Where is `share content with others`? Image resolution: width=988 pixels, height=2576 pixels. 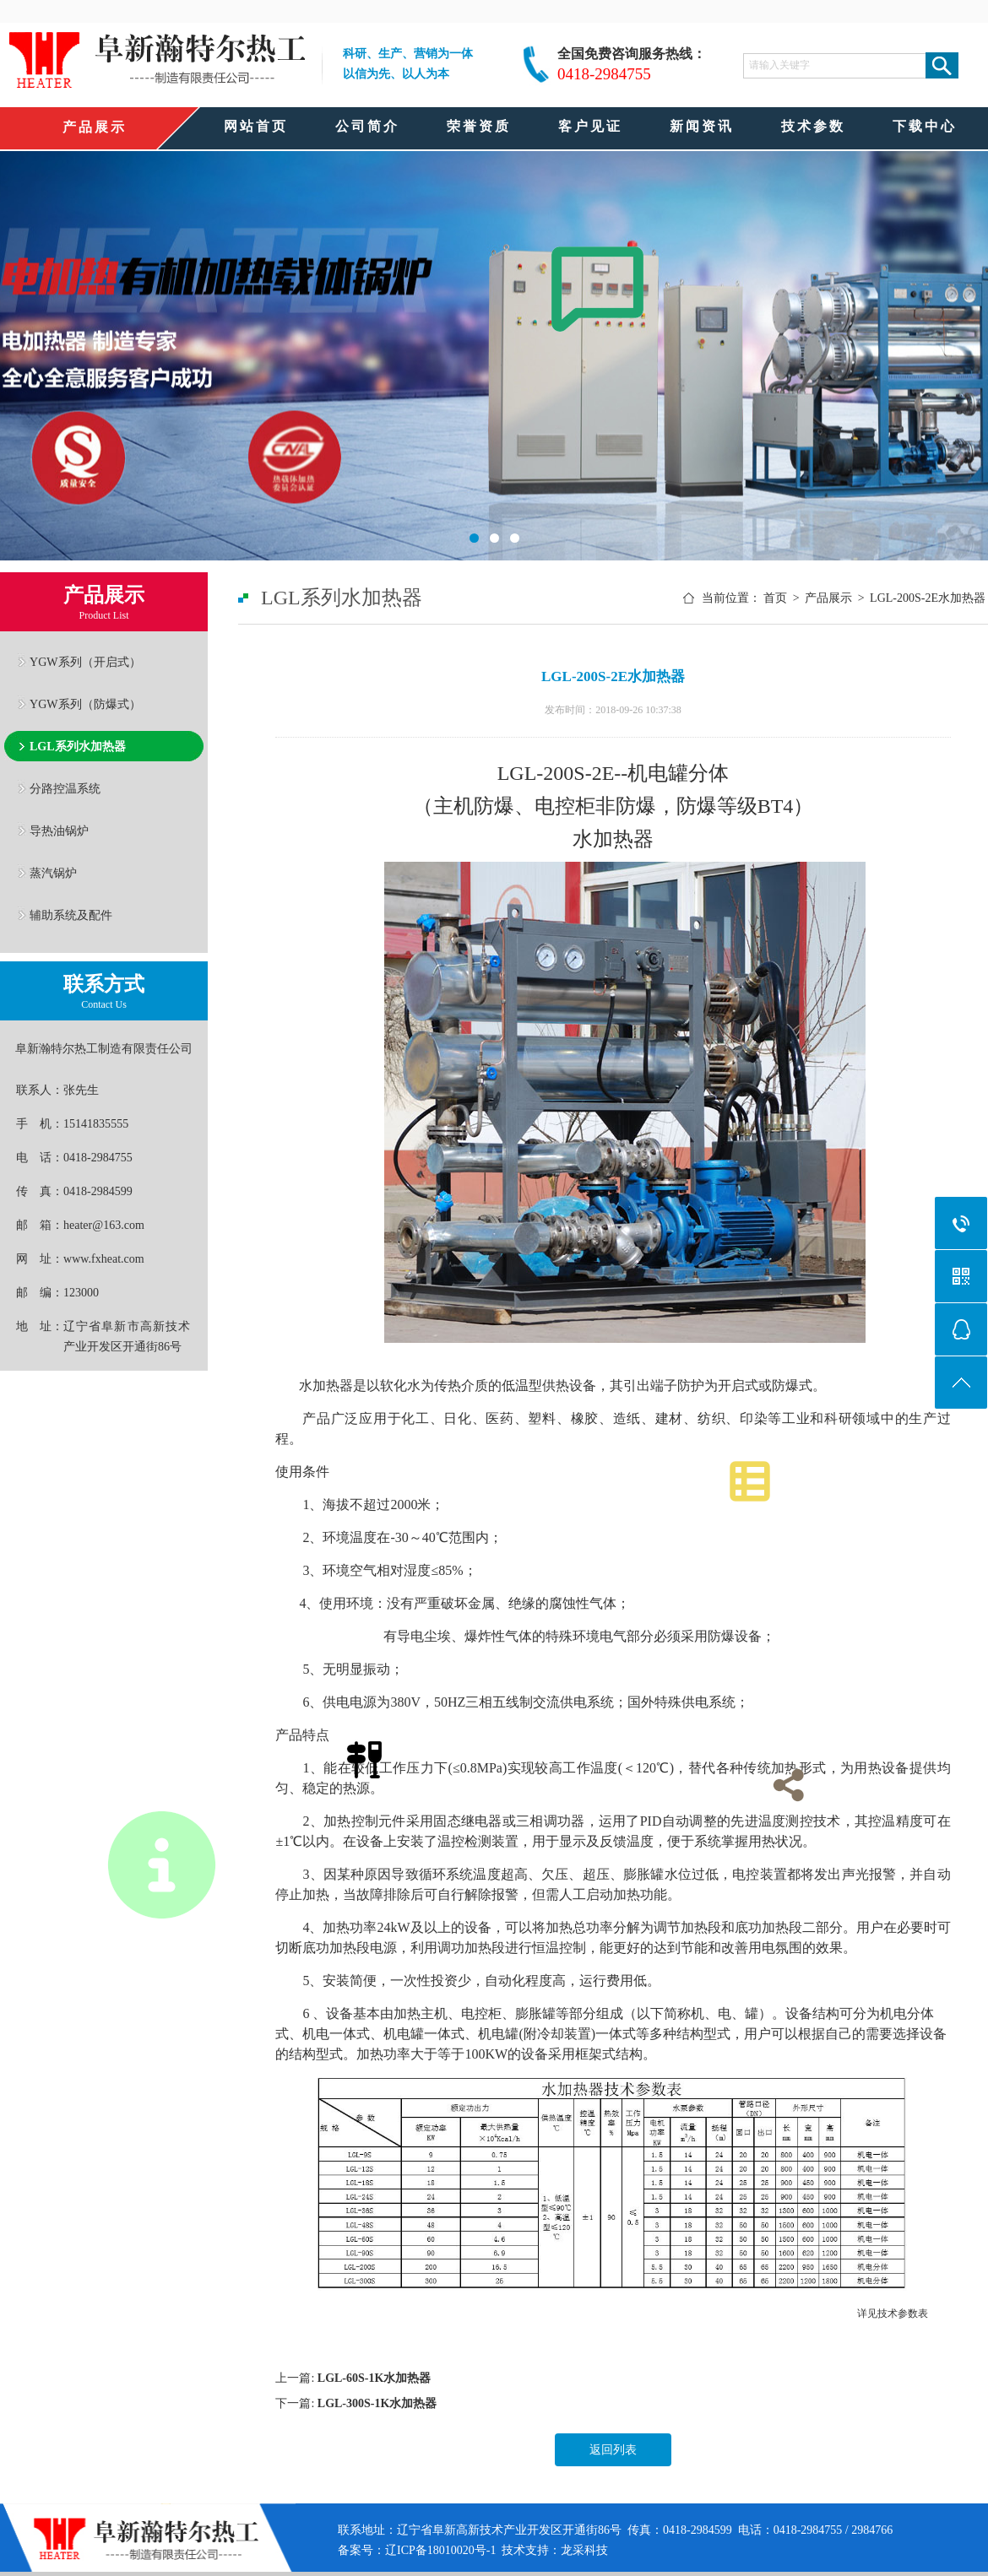 share content with others is located at coordinates (790, 1785).